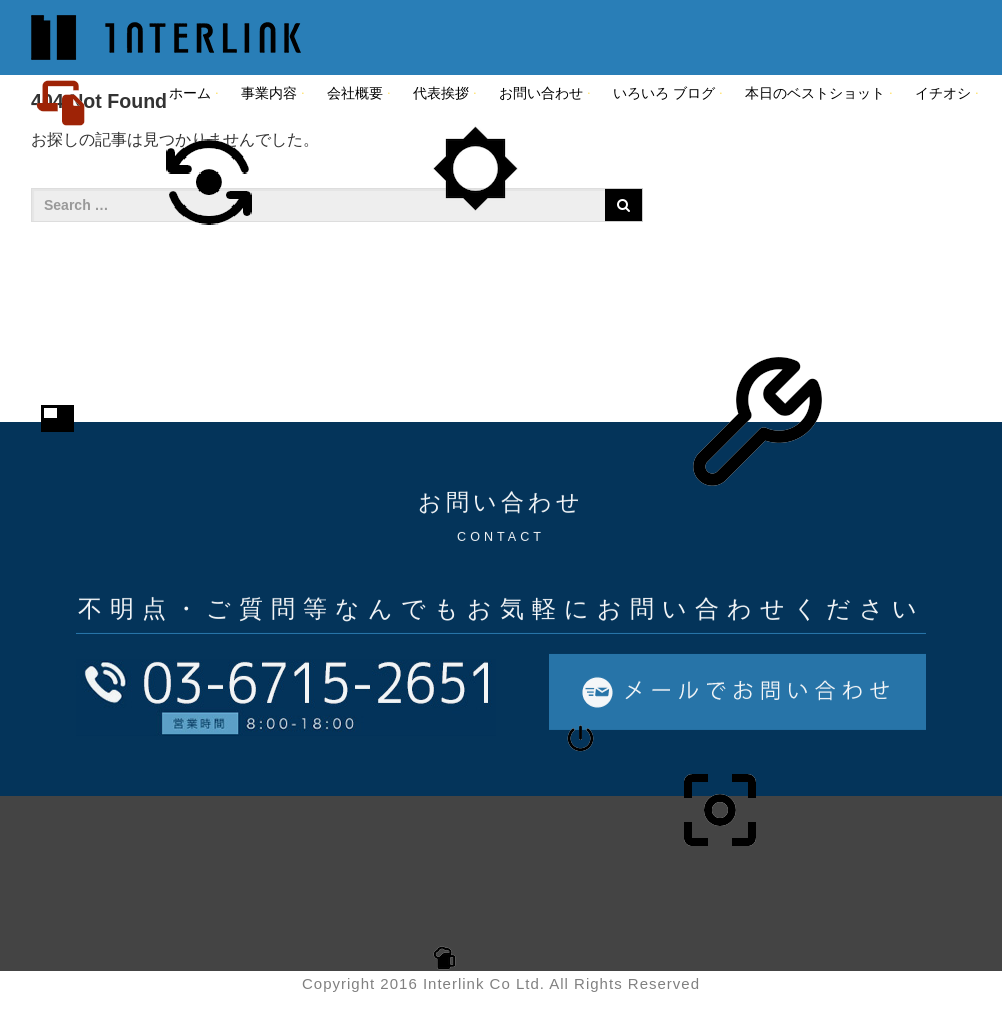  Describe the element at coordinates (57, 418) in the screenshot. I see `view featured video content` at that location.